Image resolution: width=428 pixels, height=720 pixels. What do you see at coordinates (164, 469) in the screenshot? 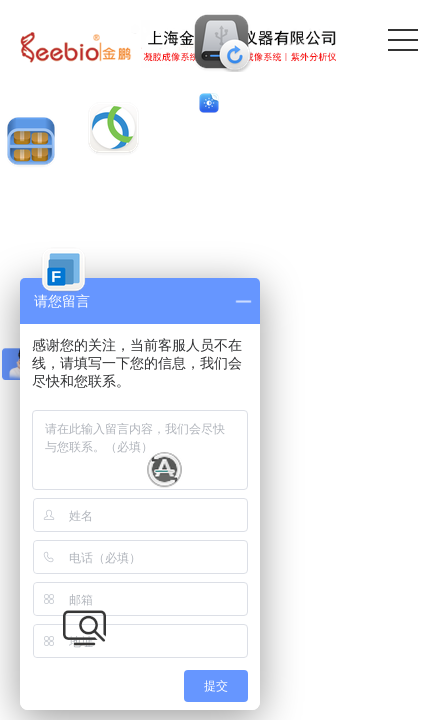
I see `check for available software updates` at bounding box center [164, 469].